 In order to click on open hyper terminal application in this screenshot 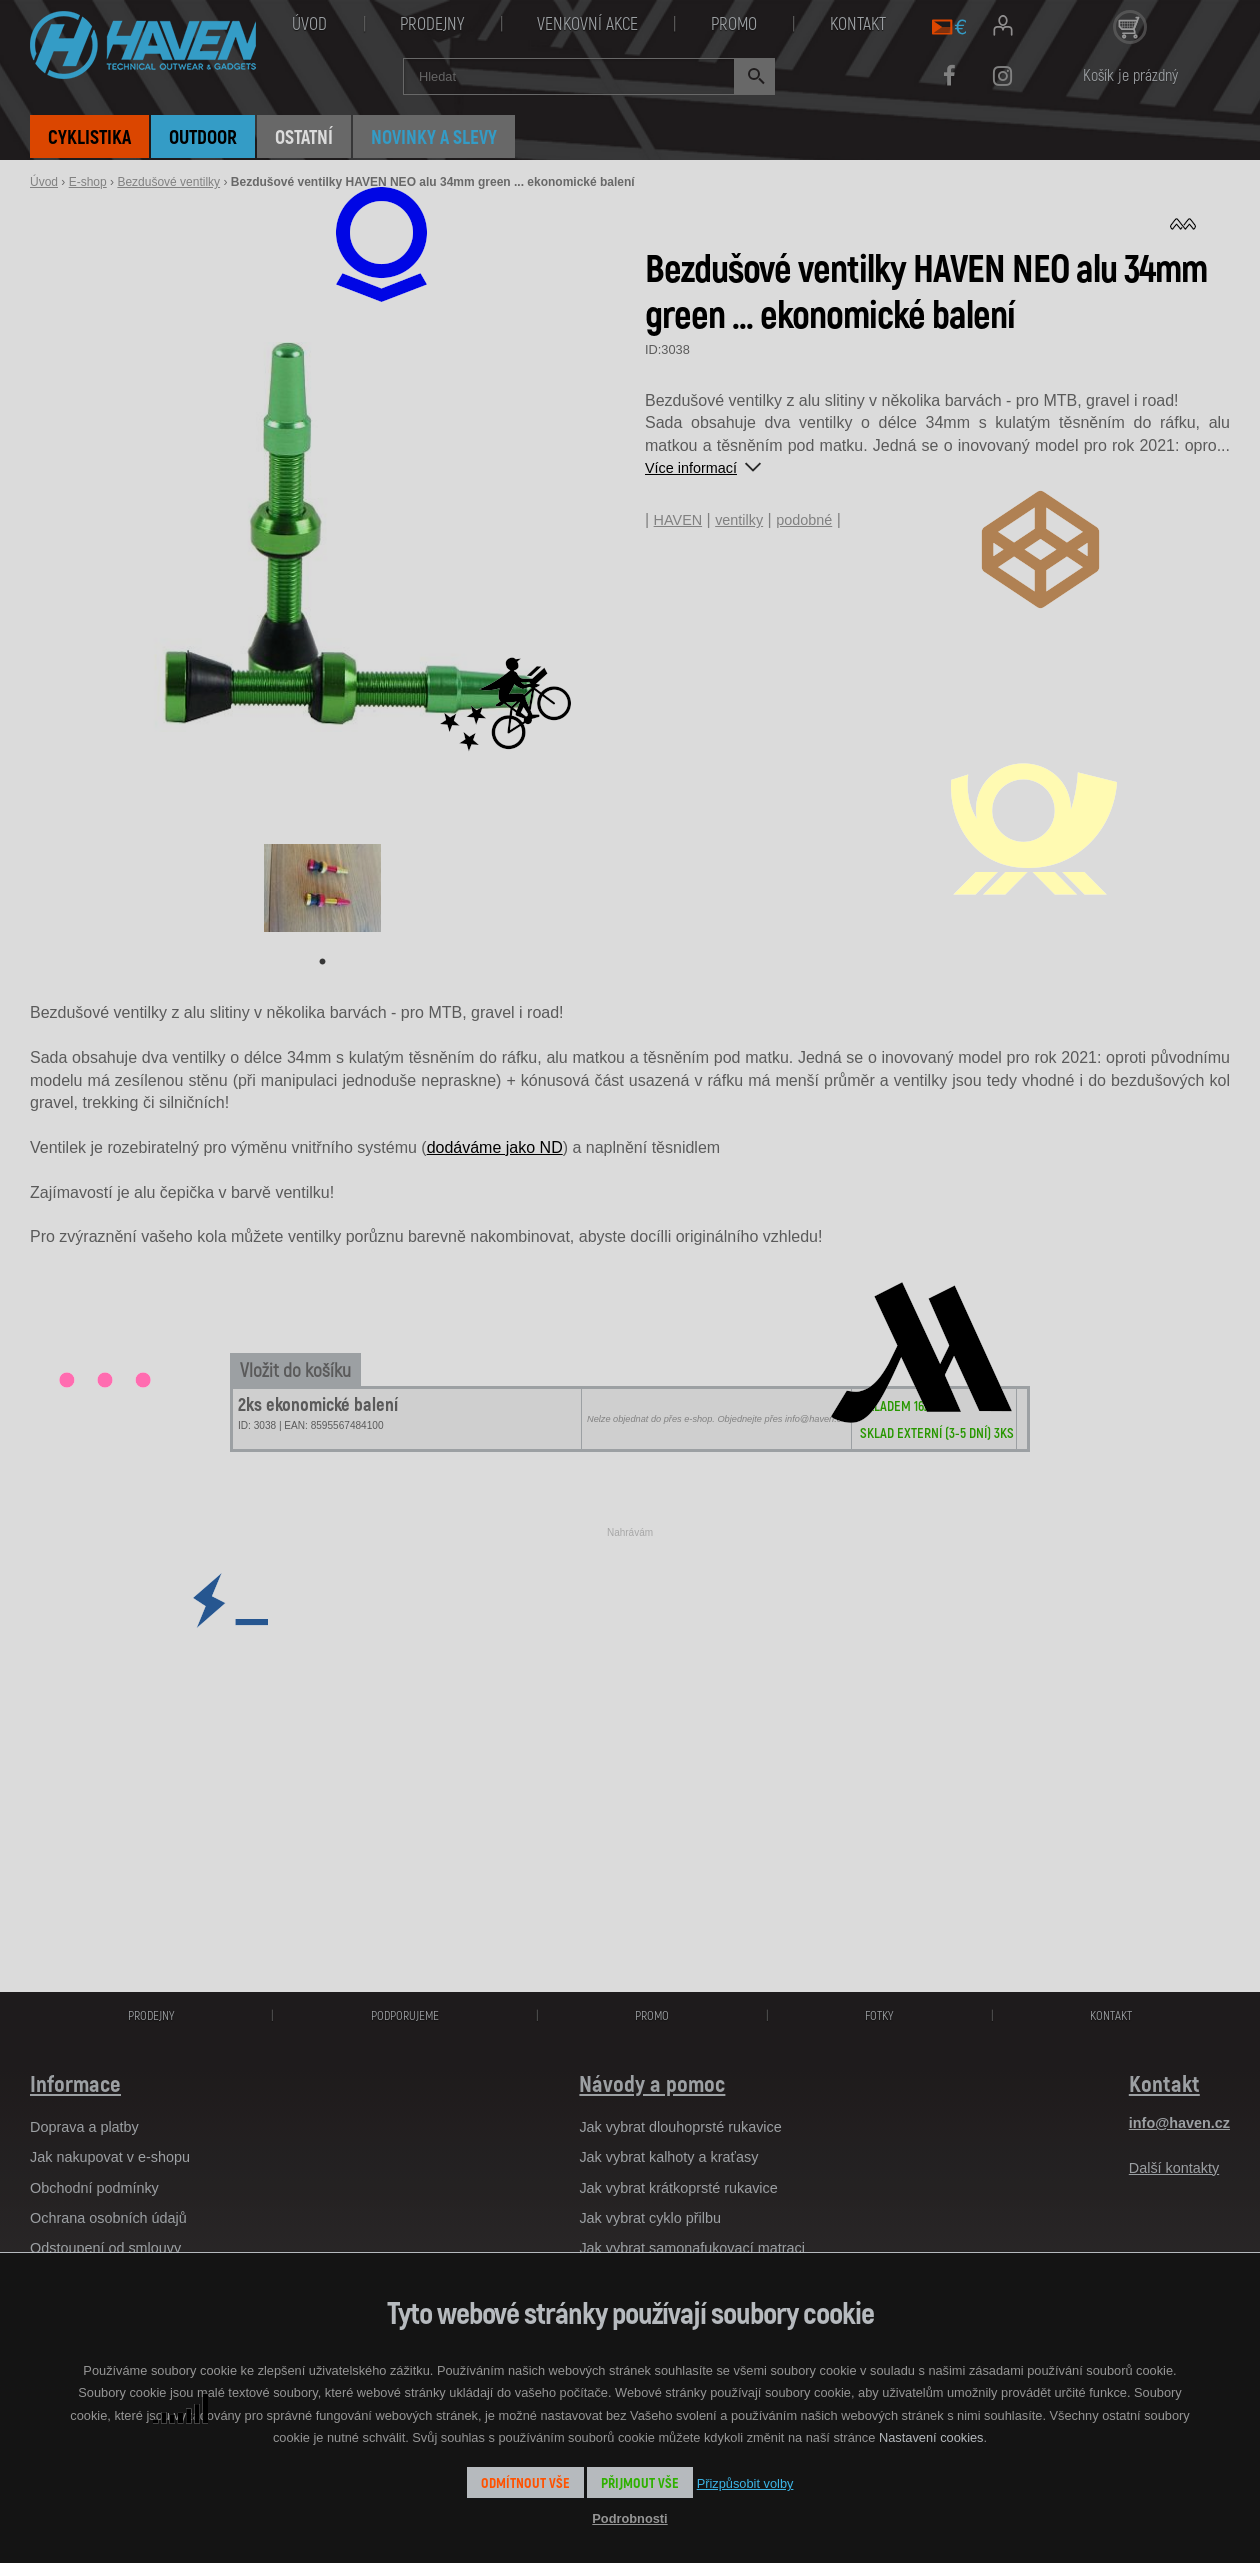, I will do `click(230, 1600)`.